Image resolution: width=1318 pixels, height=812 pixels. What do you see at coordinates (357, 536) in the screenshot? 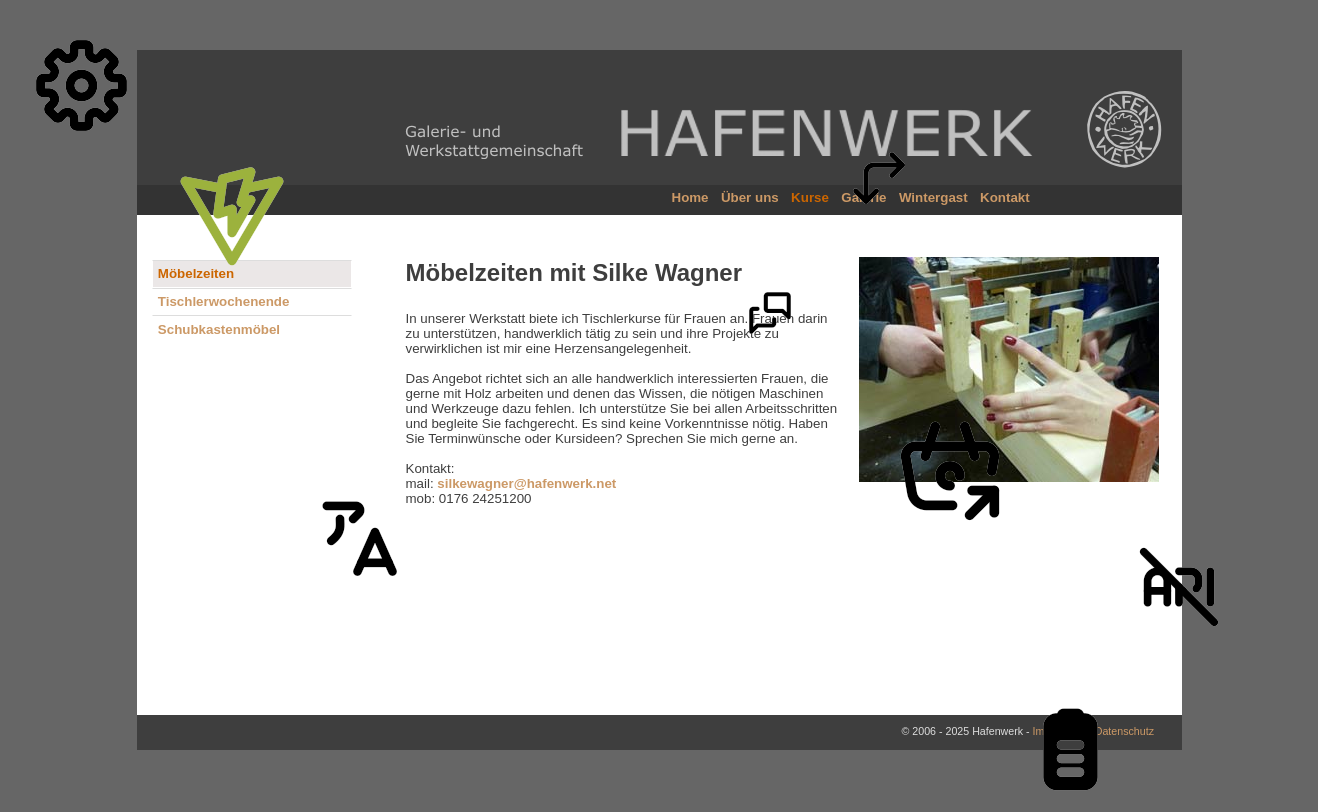
I see `switch to Japanese katakana input` at bounding box center [357, 536].